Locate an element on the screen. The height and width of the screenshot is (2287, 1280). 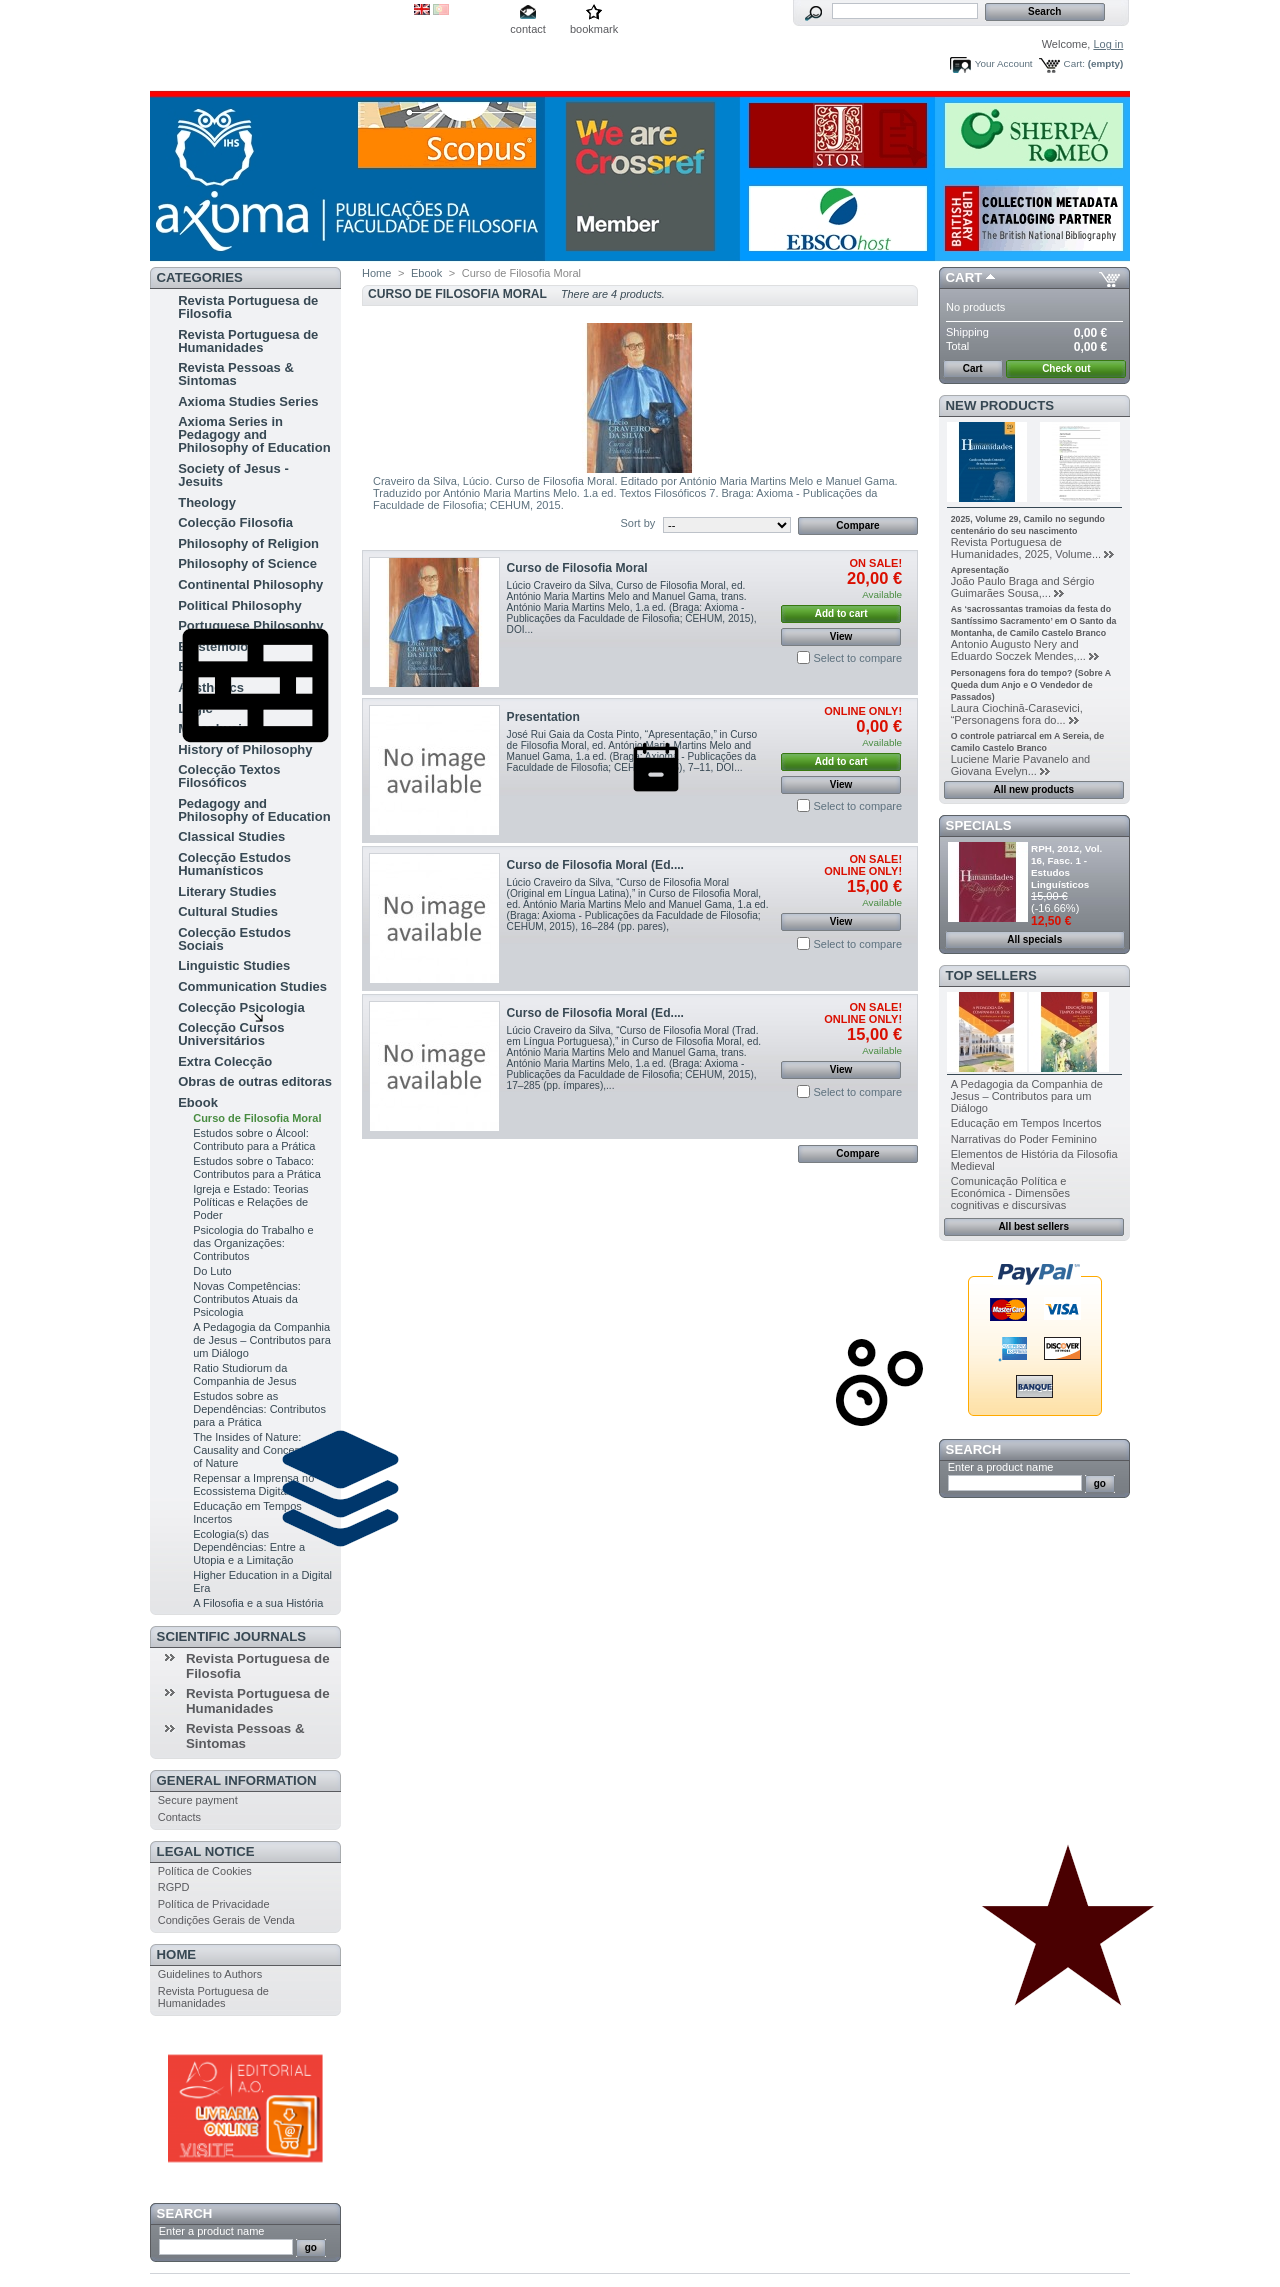
view or manage wall layout is located at coordinates (255, 685).